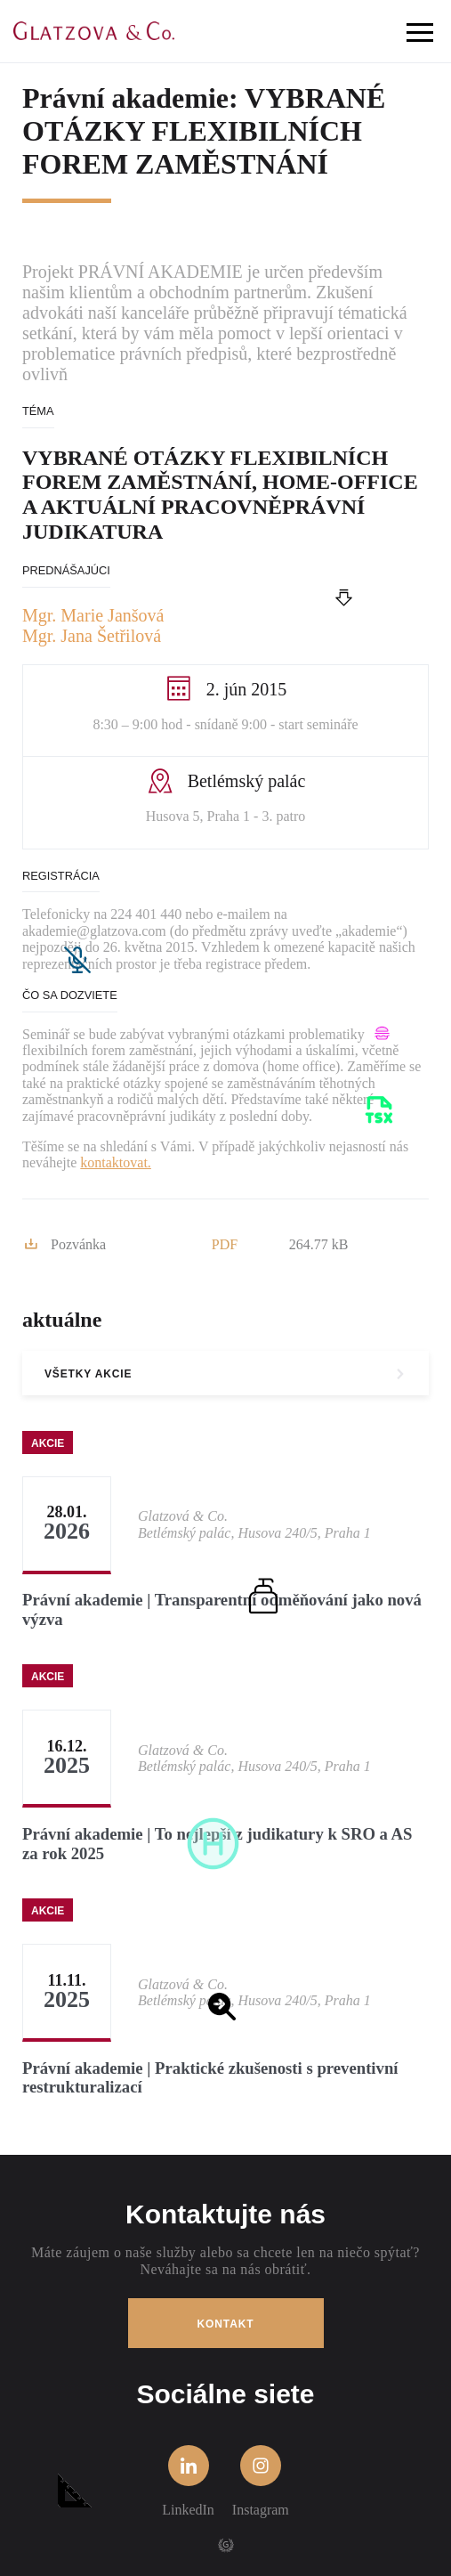 The image size is (451, 2576). Describe the element at coordinates (213, 1843) in the screenshot. I see `hospital or medical facility indicator` at that location.